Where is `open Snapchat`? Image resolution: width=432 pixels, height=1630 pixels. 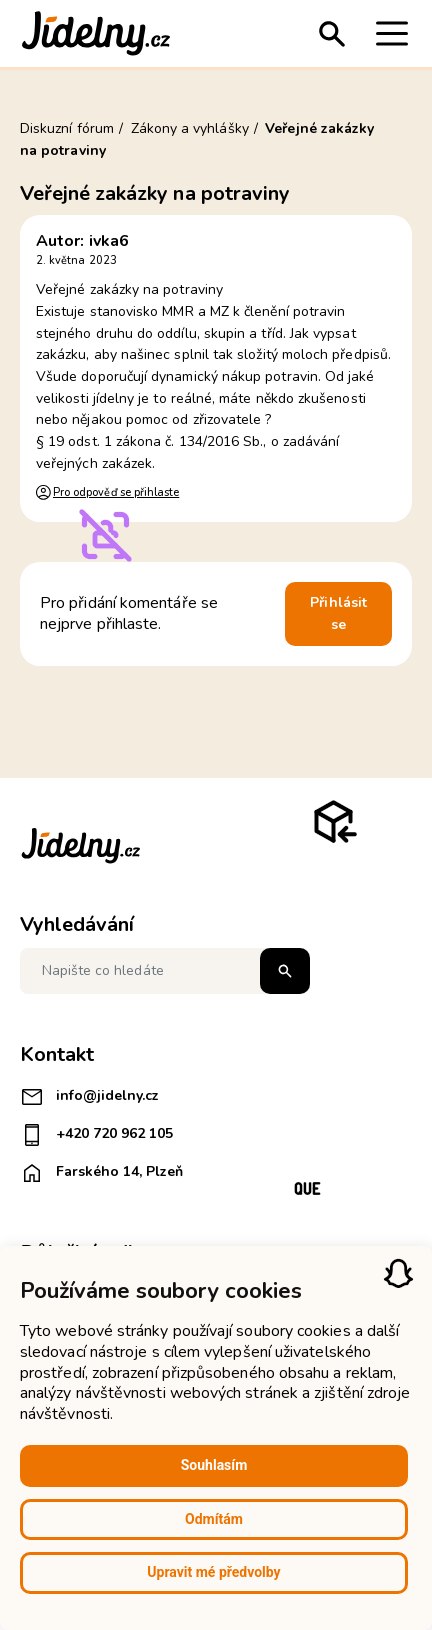
open Snapchat is located at coordinates (398, 1273).